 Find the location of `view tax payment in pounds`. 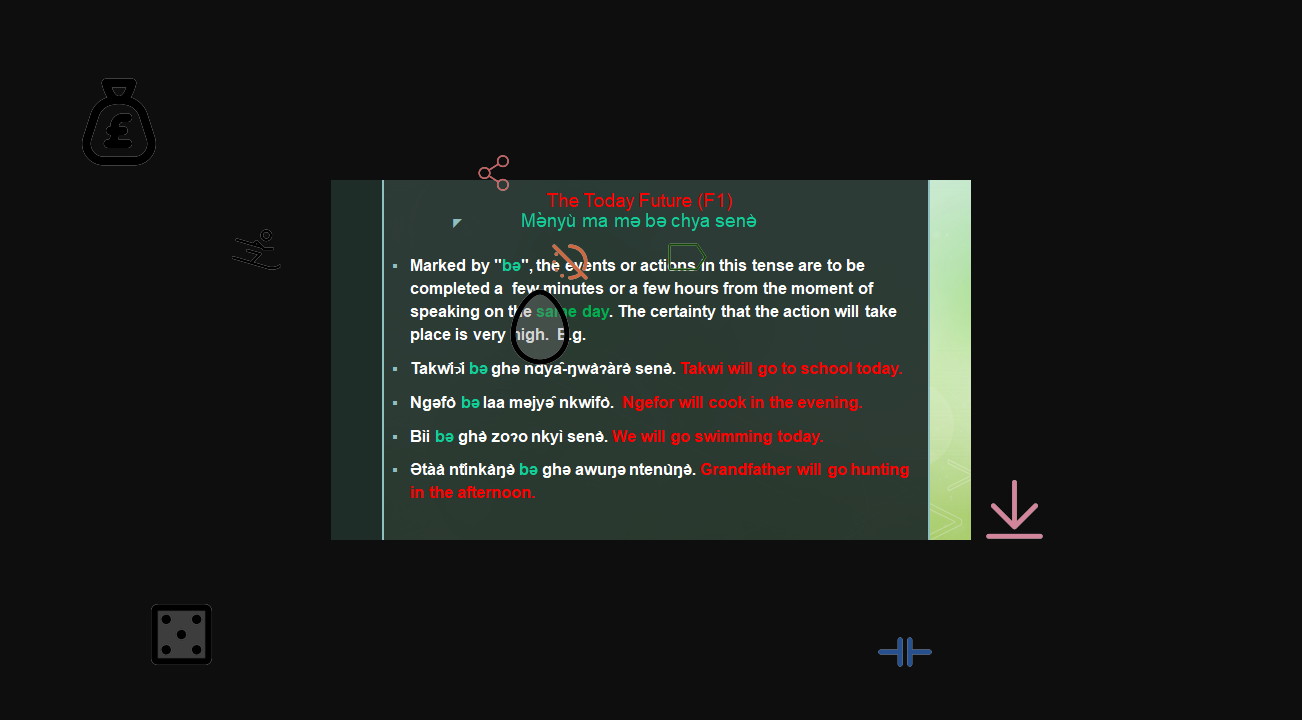

view tax payment in pounds is located at coordinates (119, 122).